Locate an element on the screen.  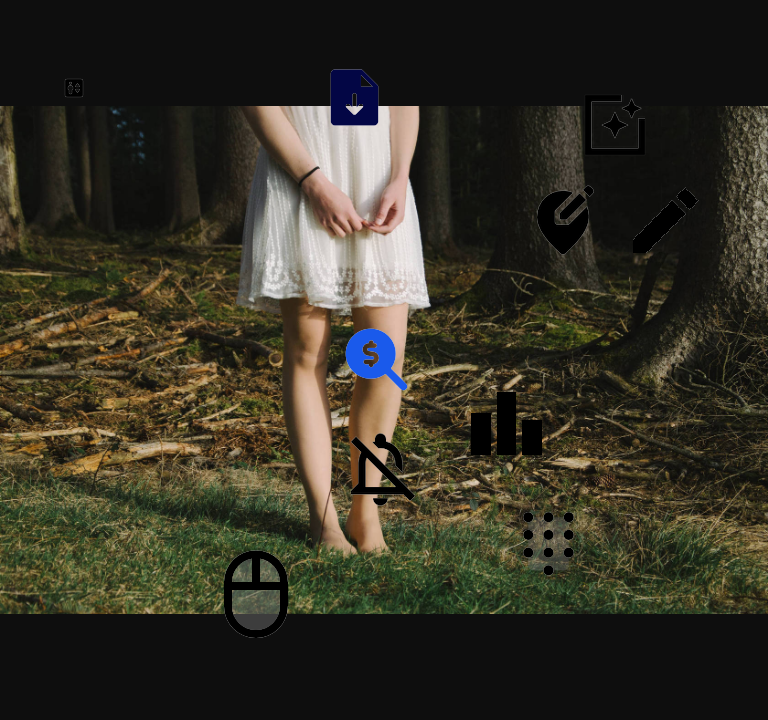
open numeric keypad for input is located at coordinates (548, 542).